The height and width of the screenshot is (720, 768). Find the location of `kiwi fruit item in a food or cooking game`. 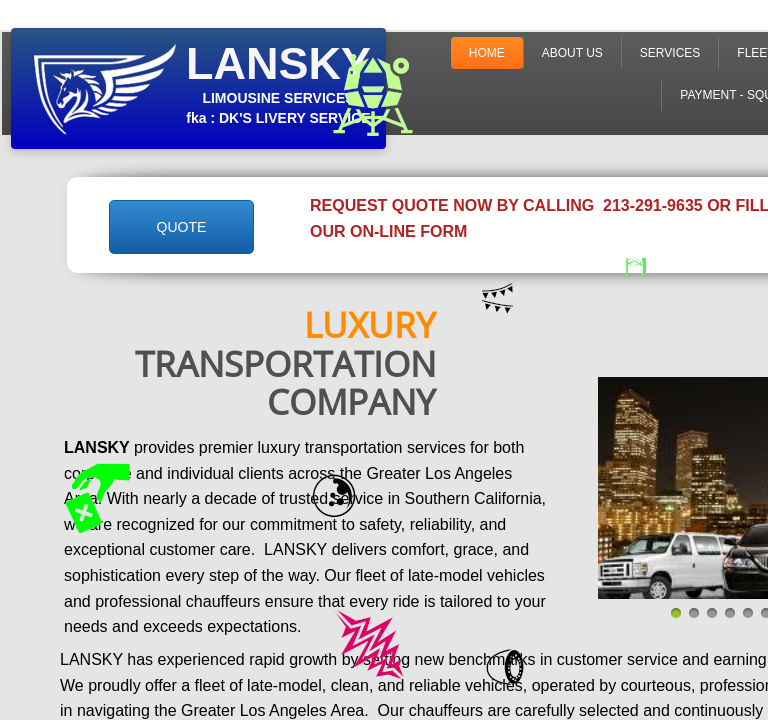

kiwi fruit item in a food or cooking game is located at coordinates (505, 667).